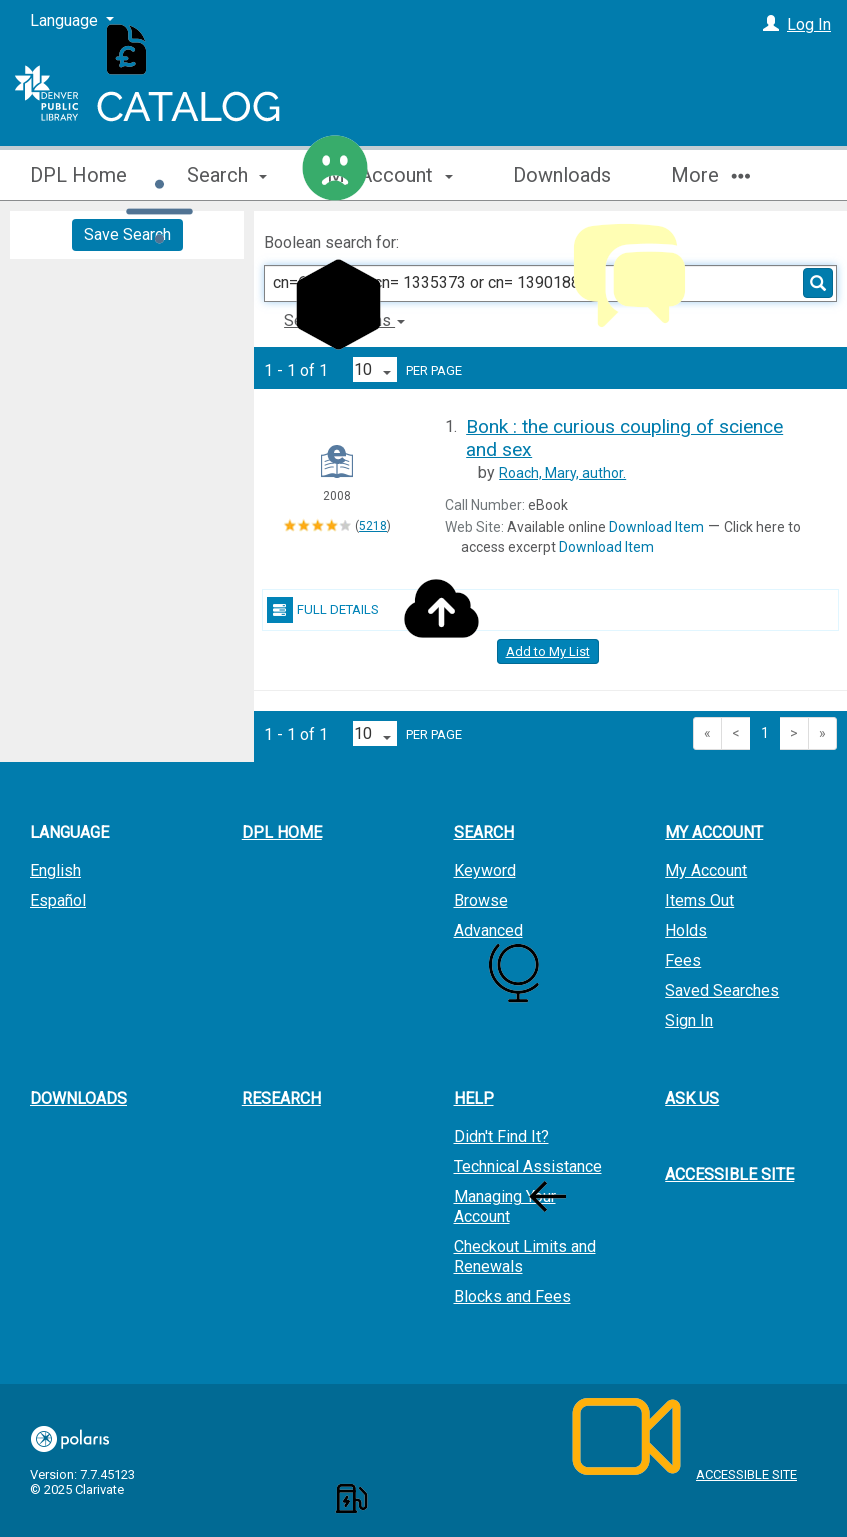 The width and height of the screenshot is (847, 1537). Describe the element at coordinates (626, 1436) in the screenshot. I see `start a video call` at that location.